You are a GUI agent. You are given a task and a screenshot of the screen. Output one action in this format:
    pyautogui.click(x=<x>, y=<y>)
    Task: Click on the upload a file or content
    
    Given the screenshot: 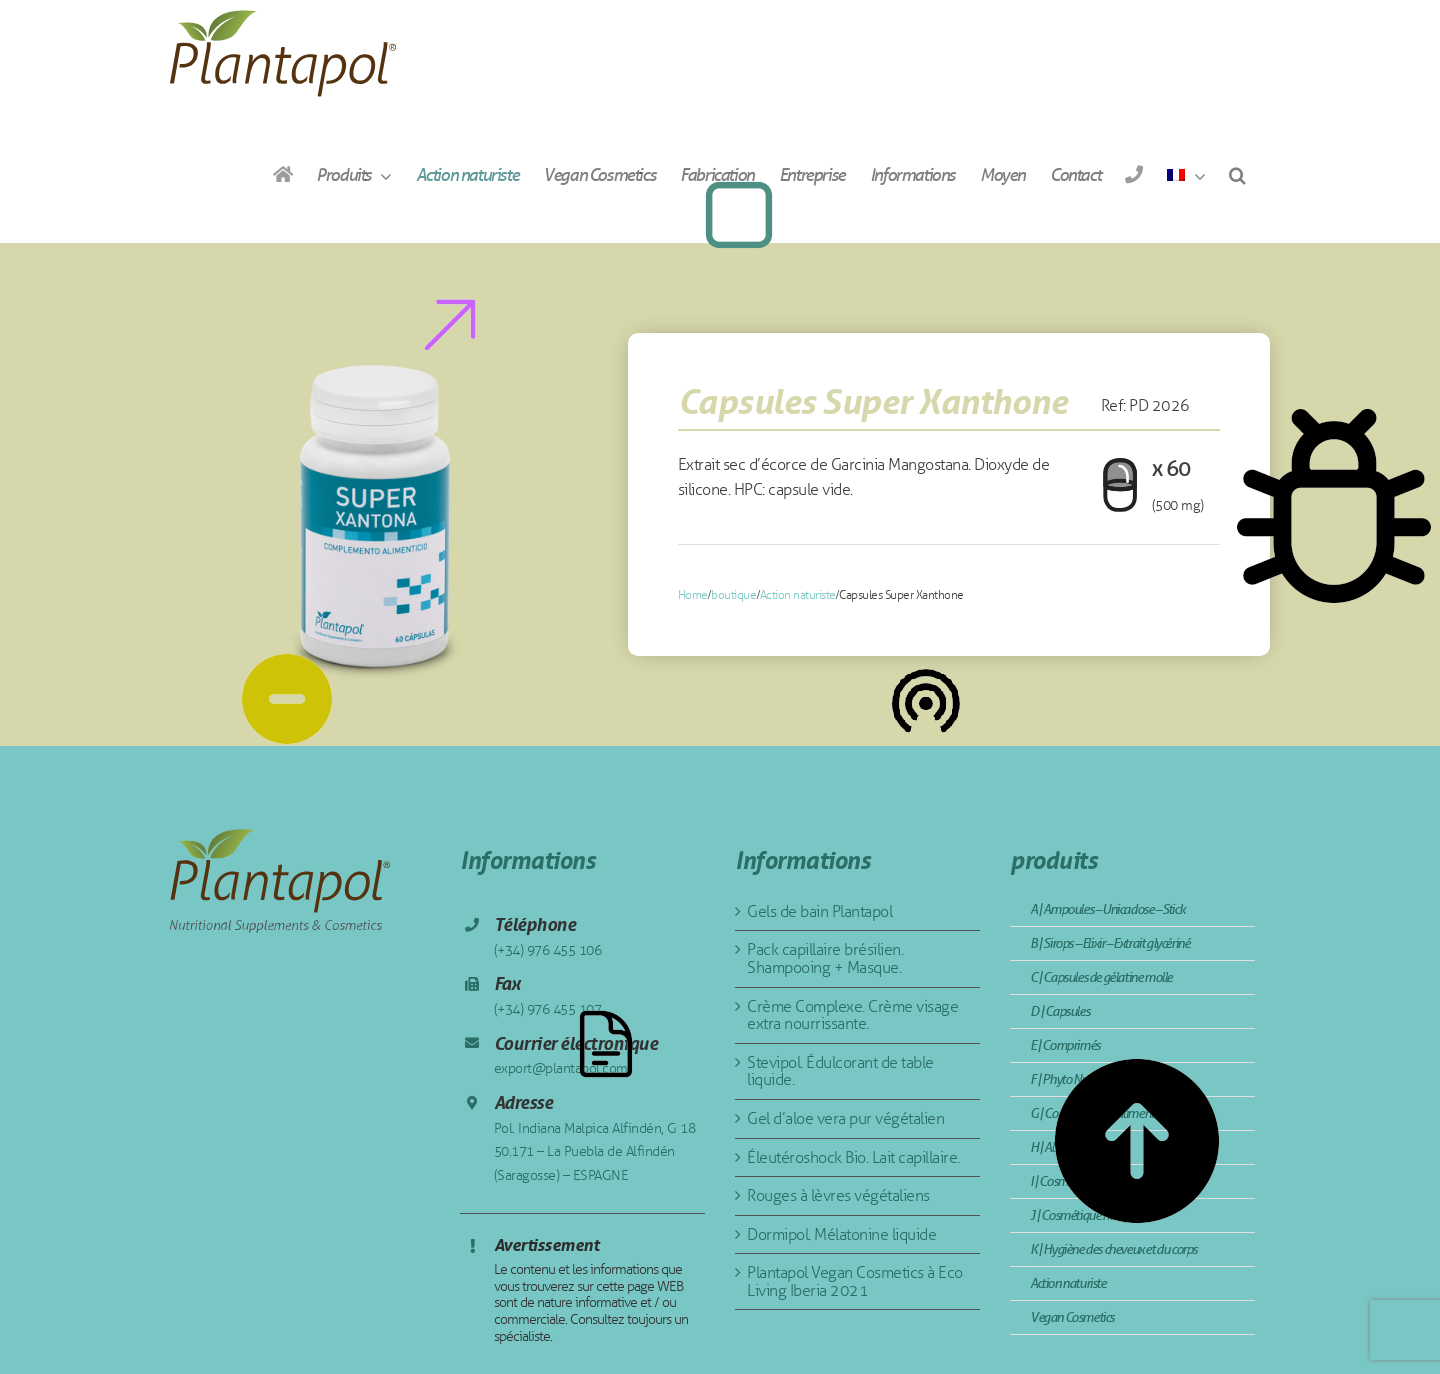 What is the action you would take?
    pyautogui.click(x=1137, y=1141)
    